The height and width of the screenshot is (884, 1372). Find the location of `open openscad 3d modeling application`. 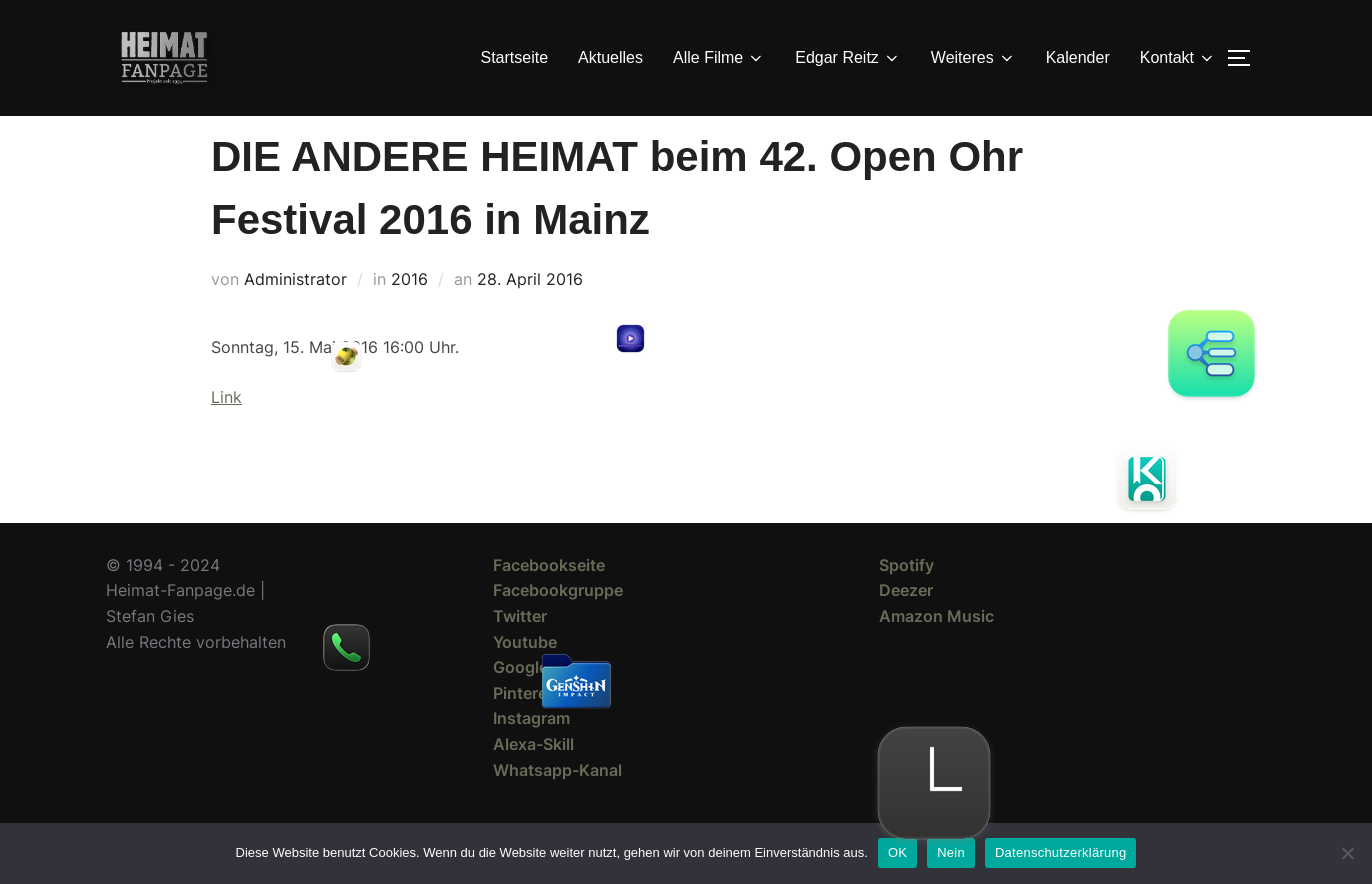

open openscad 3d modeling application is located at coordinates (346, 356).